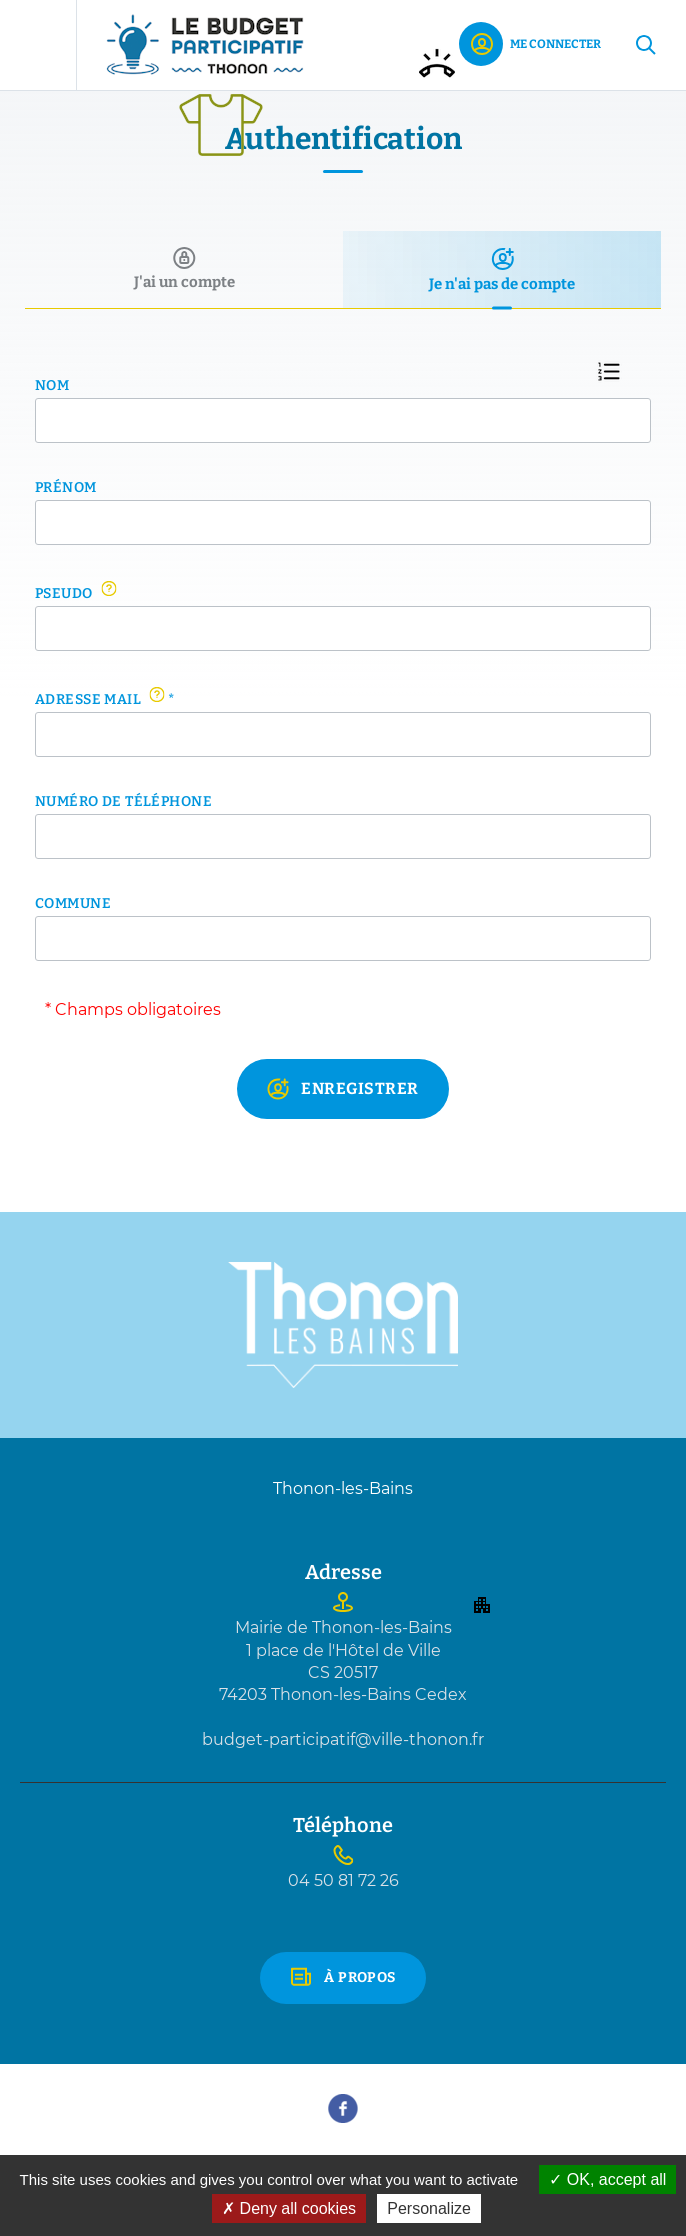  Describe the element at coordinates (221, 125) in the screenshot. I see `browse clothing or apparel items` at that location.